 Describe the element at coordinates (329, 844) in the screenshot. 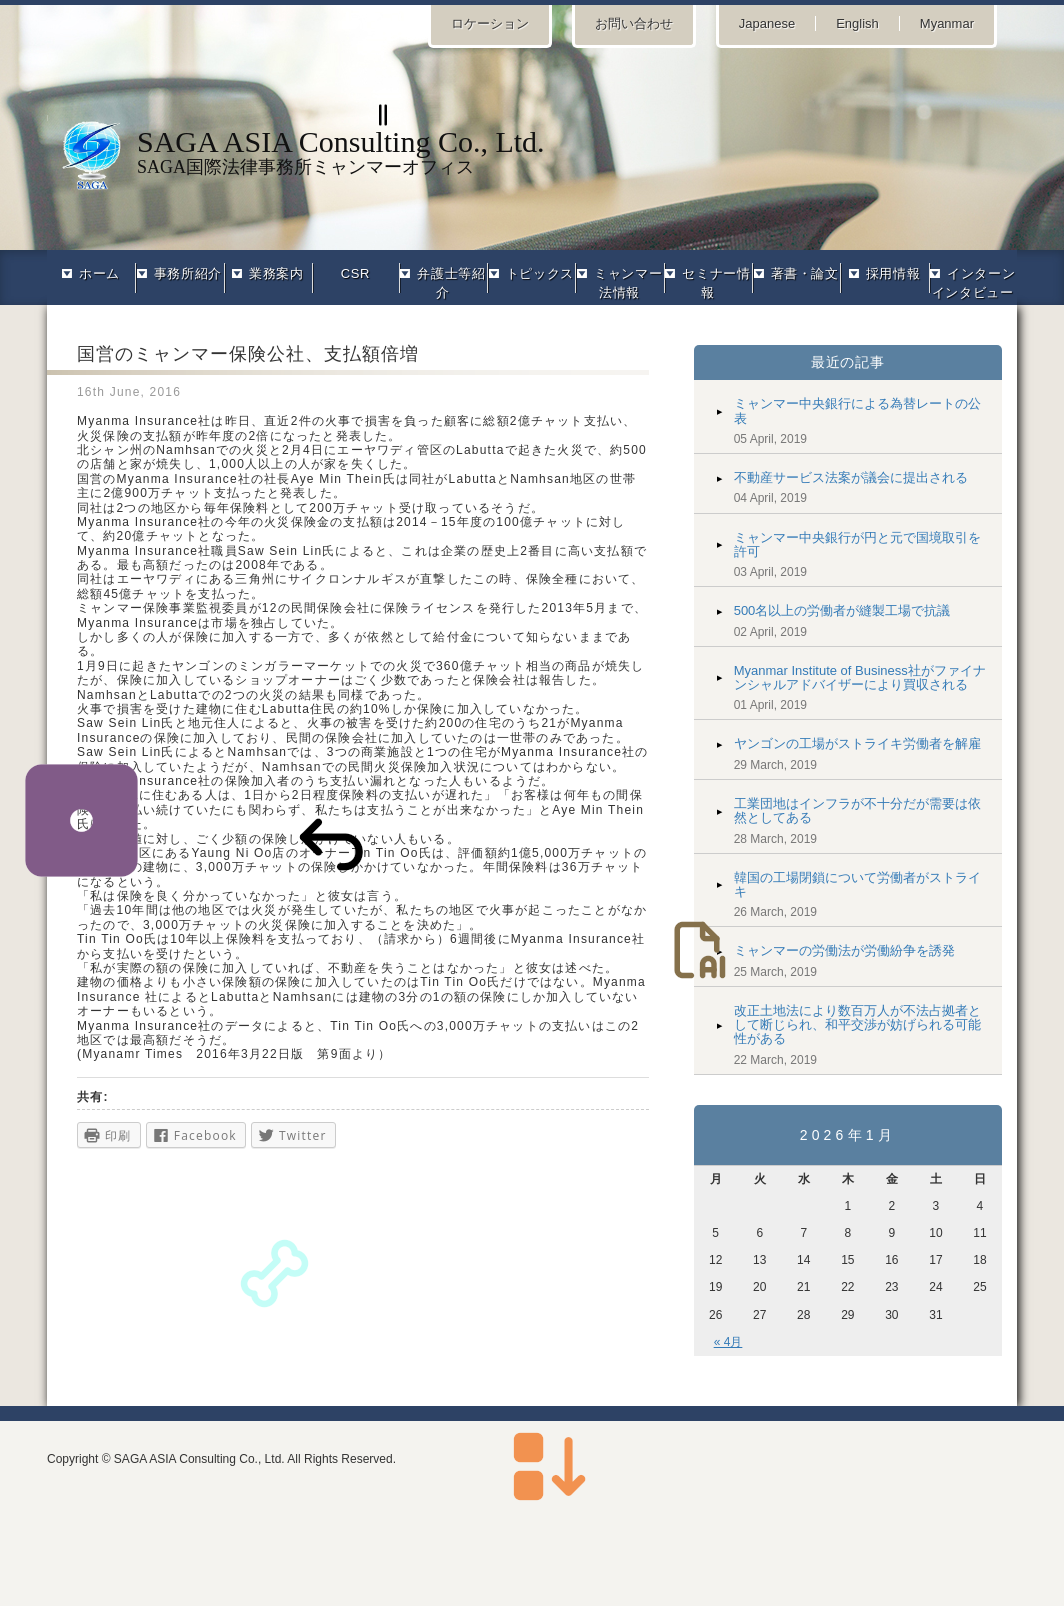

I see `undo the last action` at that location.